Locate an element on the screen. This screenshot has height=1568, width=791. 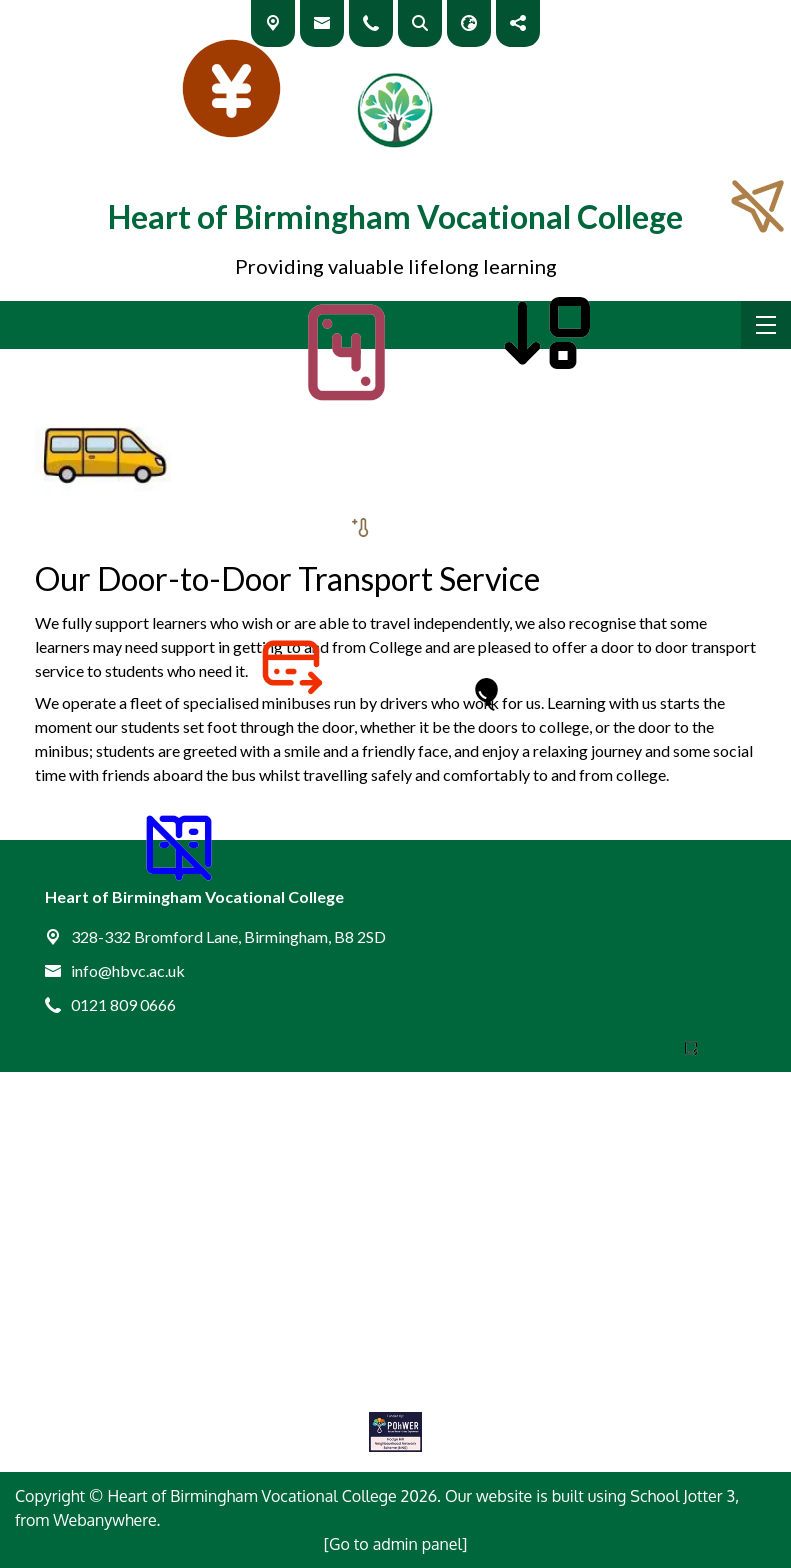
make a payment with saved card is located at coordinates (291, 663).